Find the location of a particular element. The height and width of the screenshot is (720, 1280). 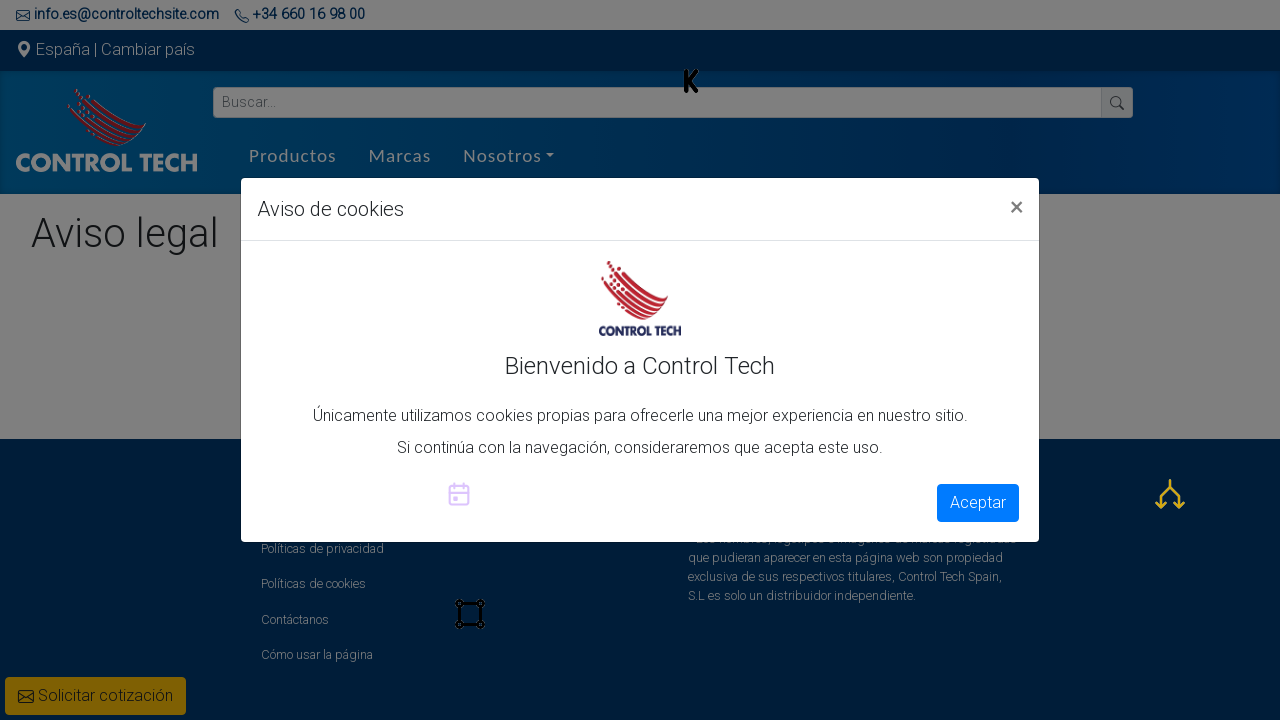

split content into multiple paths is located at coordinates (1170, 495).